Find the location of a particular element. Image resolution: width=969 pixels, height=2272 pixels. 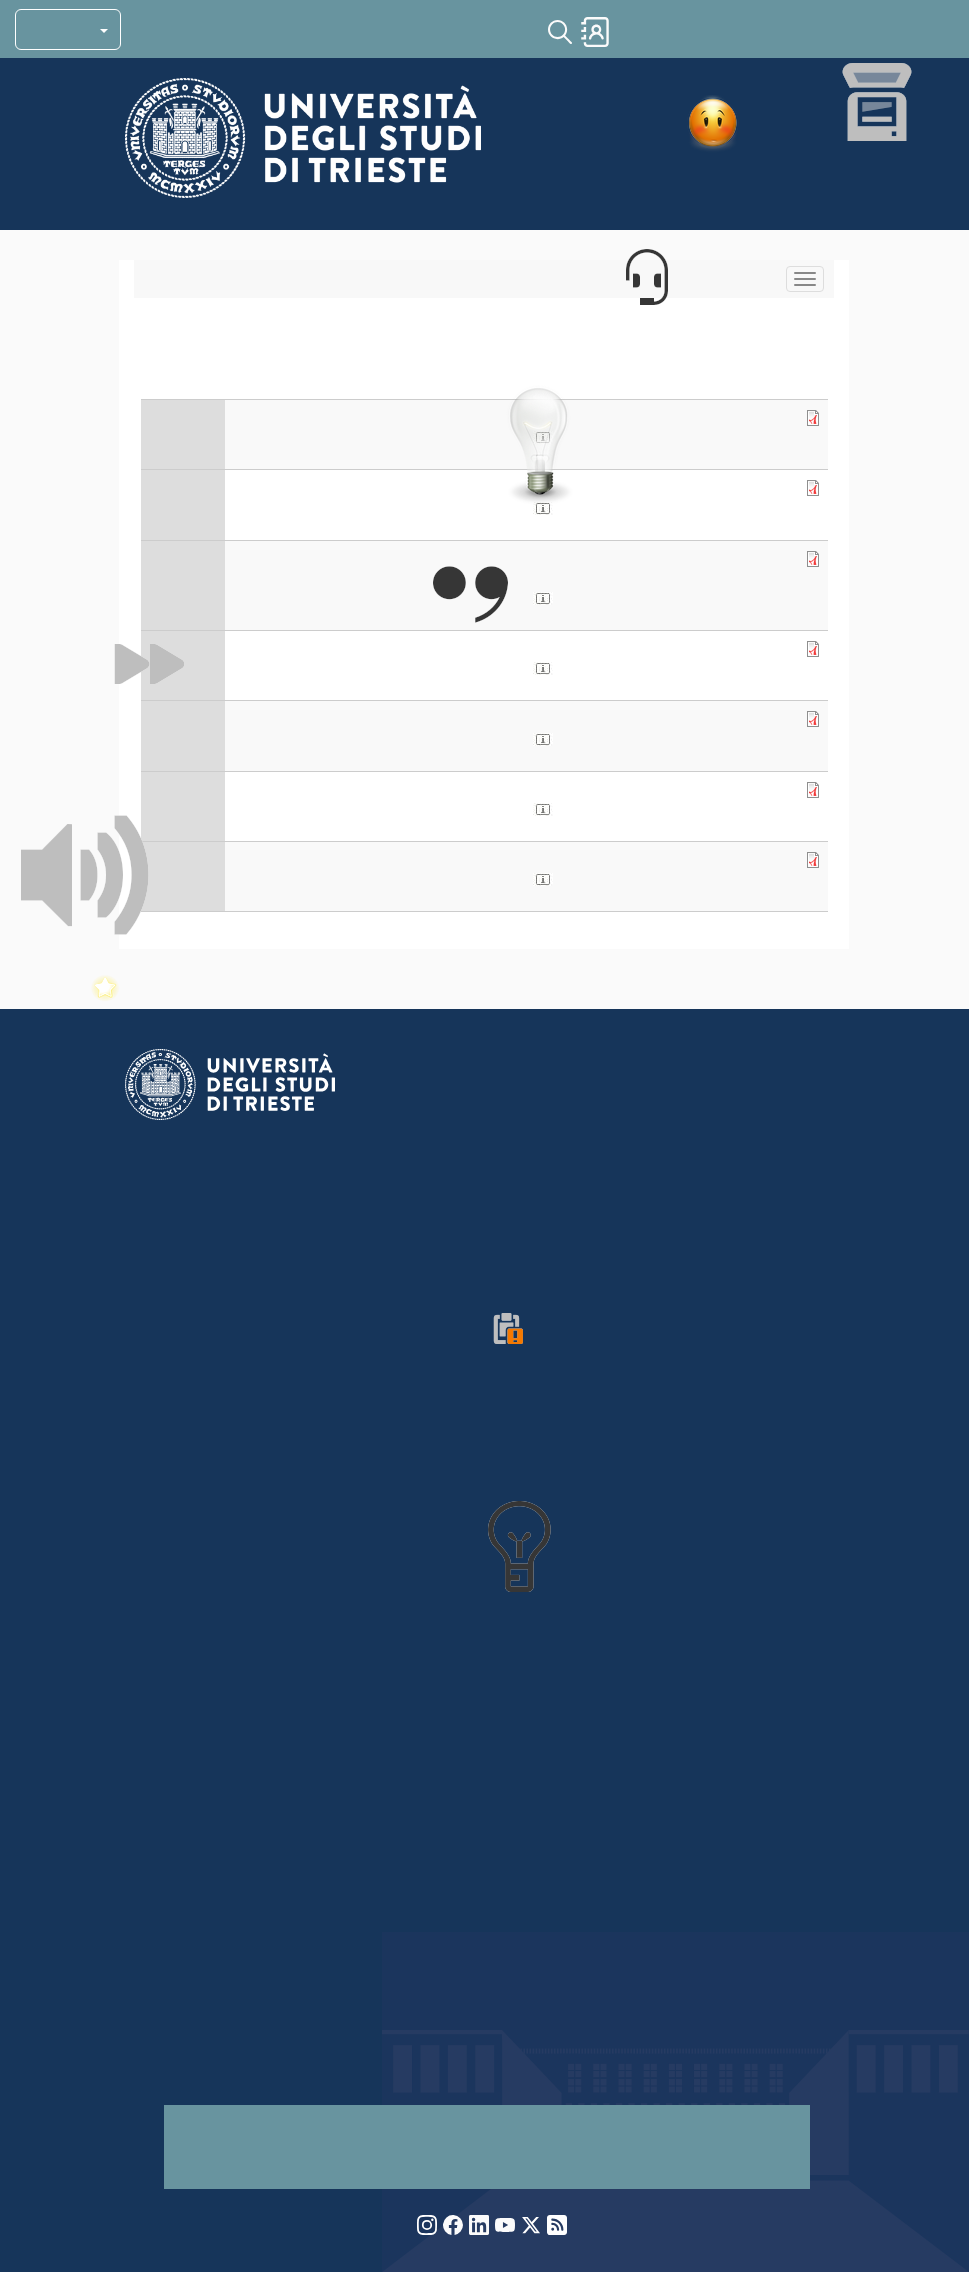

indicates informational message or tip is located at coordinates (540, 445).